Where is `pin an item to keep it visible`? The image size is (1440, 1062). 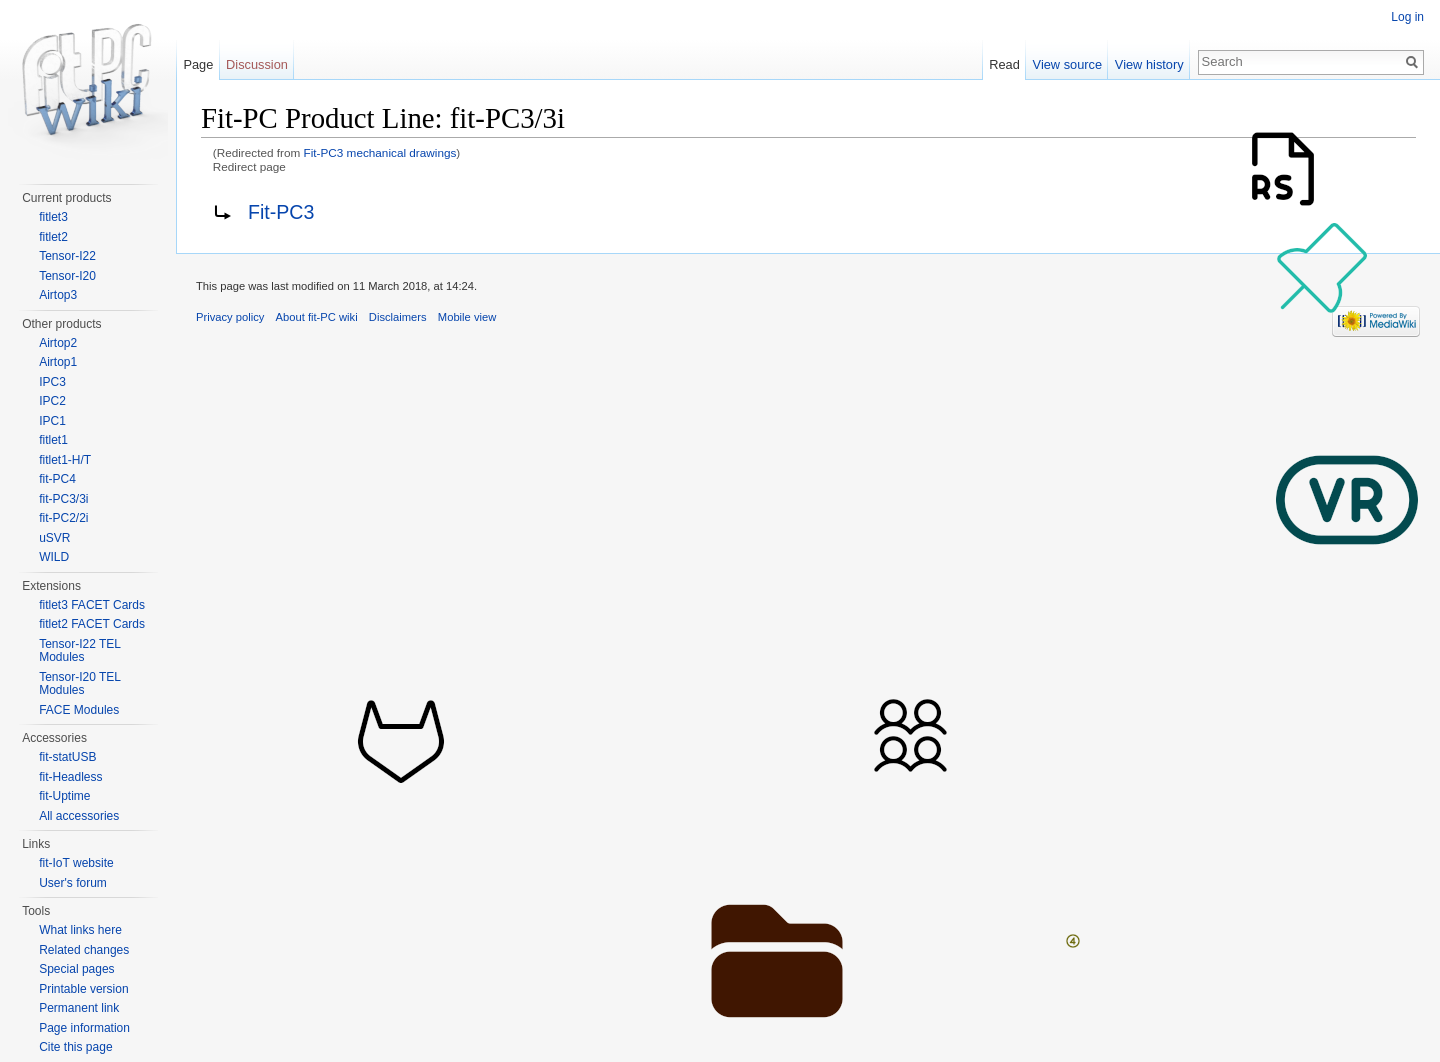
pin an item to keep it visible is located at coordinates (1318, 271).